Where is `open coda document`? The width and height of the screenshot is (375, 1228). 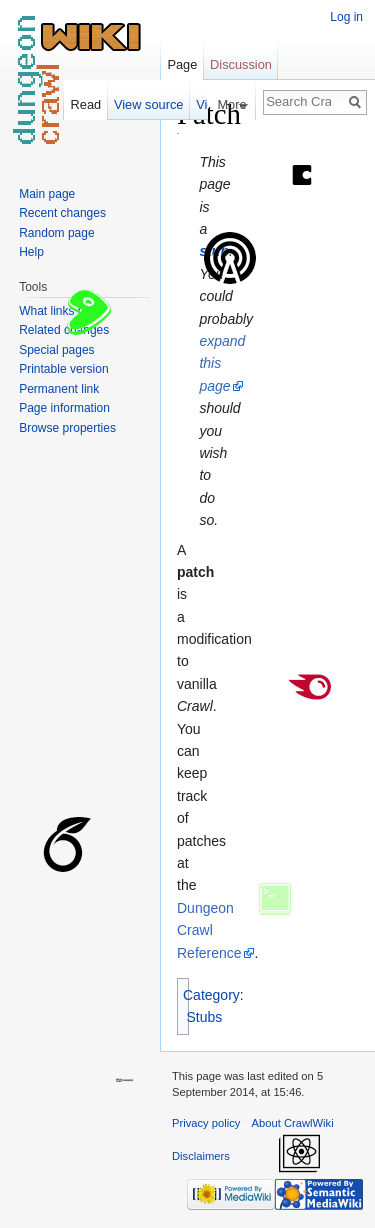
open coda document is located at coordinates (302, 175).